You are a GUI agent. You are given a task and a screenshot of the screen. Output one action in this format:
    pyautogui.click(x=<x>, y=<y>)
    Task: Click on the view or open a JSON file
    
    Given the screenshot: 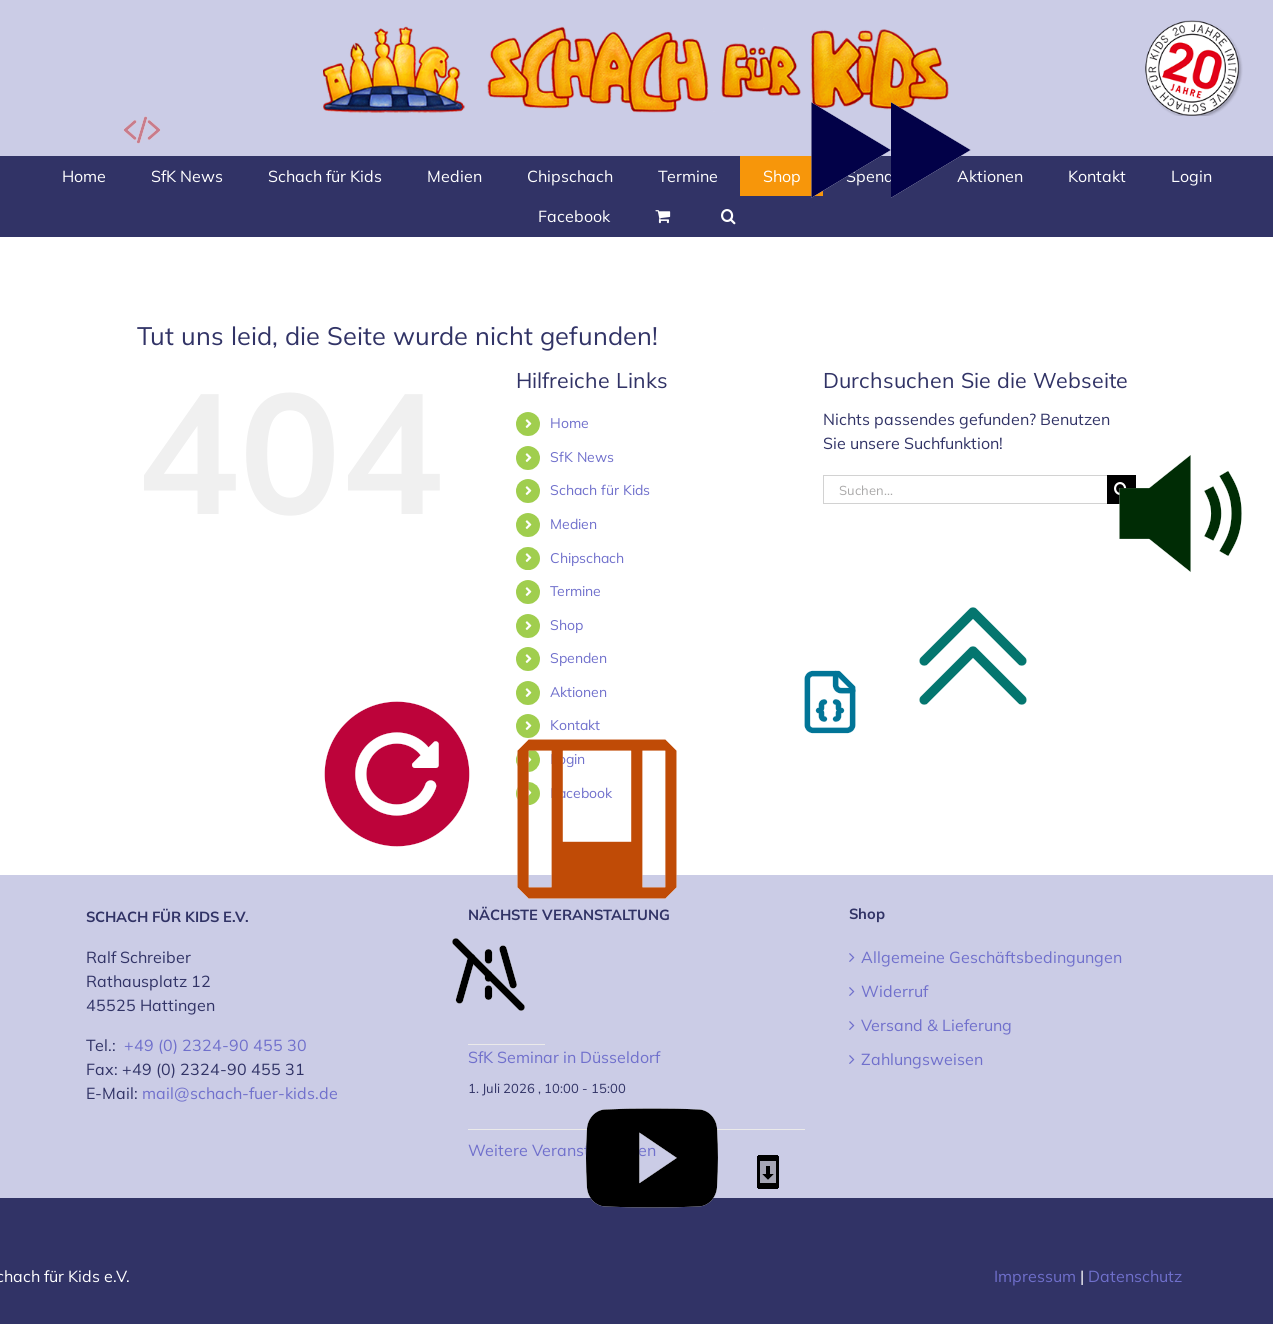 What is the action you would take?
    pyautogui.click(x=830, y=702)
    